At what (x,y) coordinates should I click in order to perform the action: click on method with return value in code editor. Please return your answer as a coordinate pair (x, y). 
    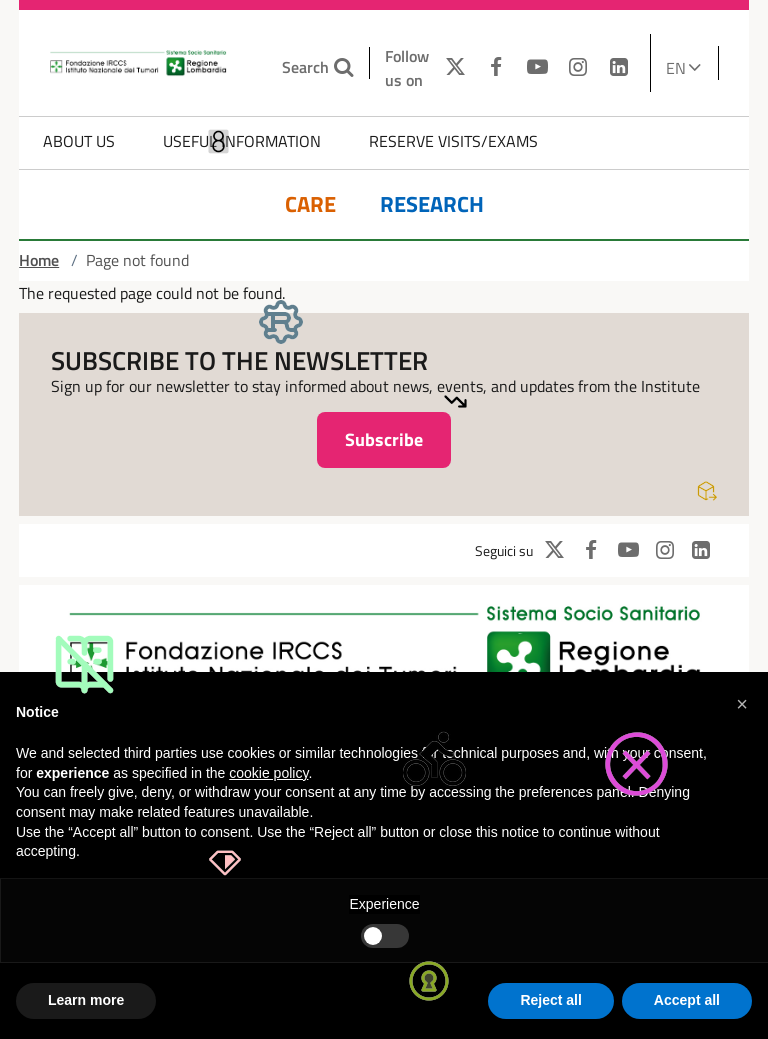
    Looking at the image, I should click on (706, 491).